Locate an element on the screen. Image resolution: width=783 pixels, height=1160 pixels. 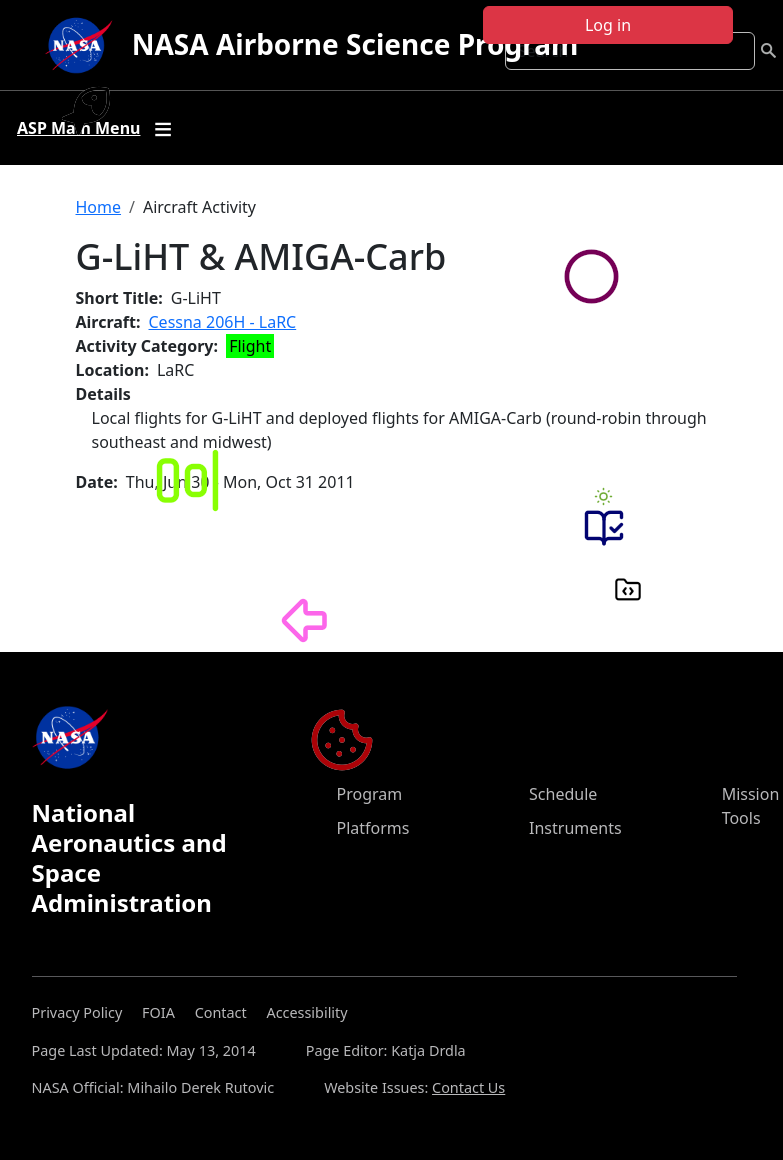
switch to light mode is located at coordinates (603, 496).